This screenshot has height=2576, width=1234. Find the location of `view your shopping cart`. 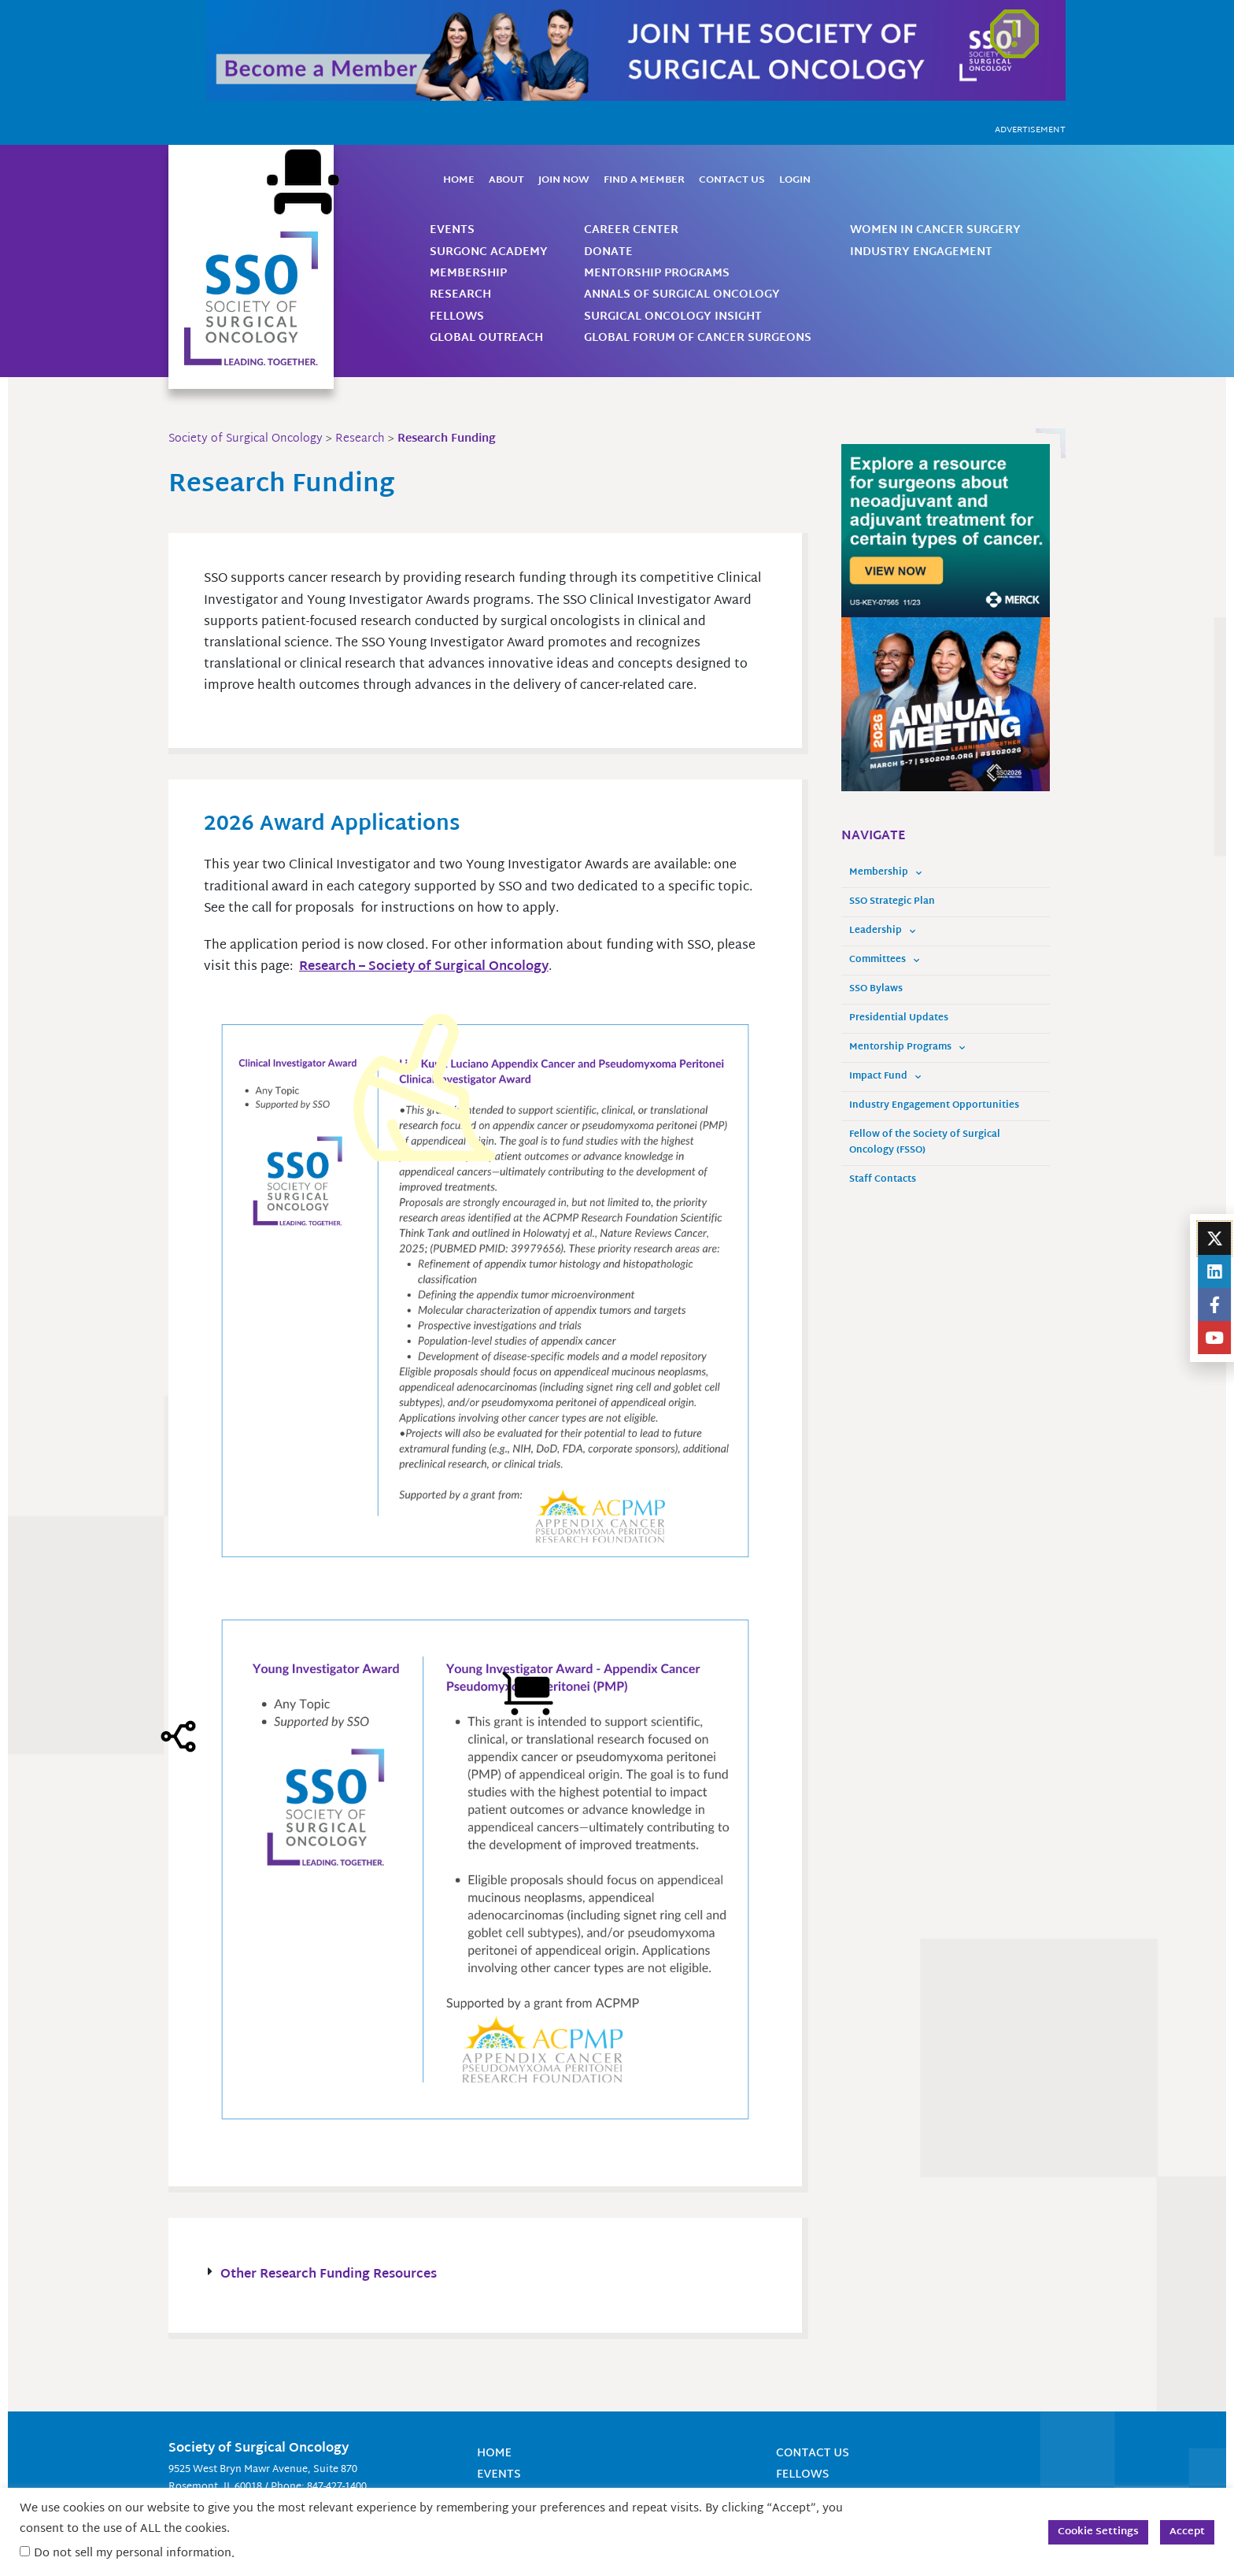

view your shopping cart is located at coordinates (526, 1690).